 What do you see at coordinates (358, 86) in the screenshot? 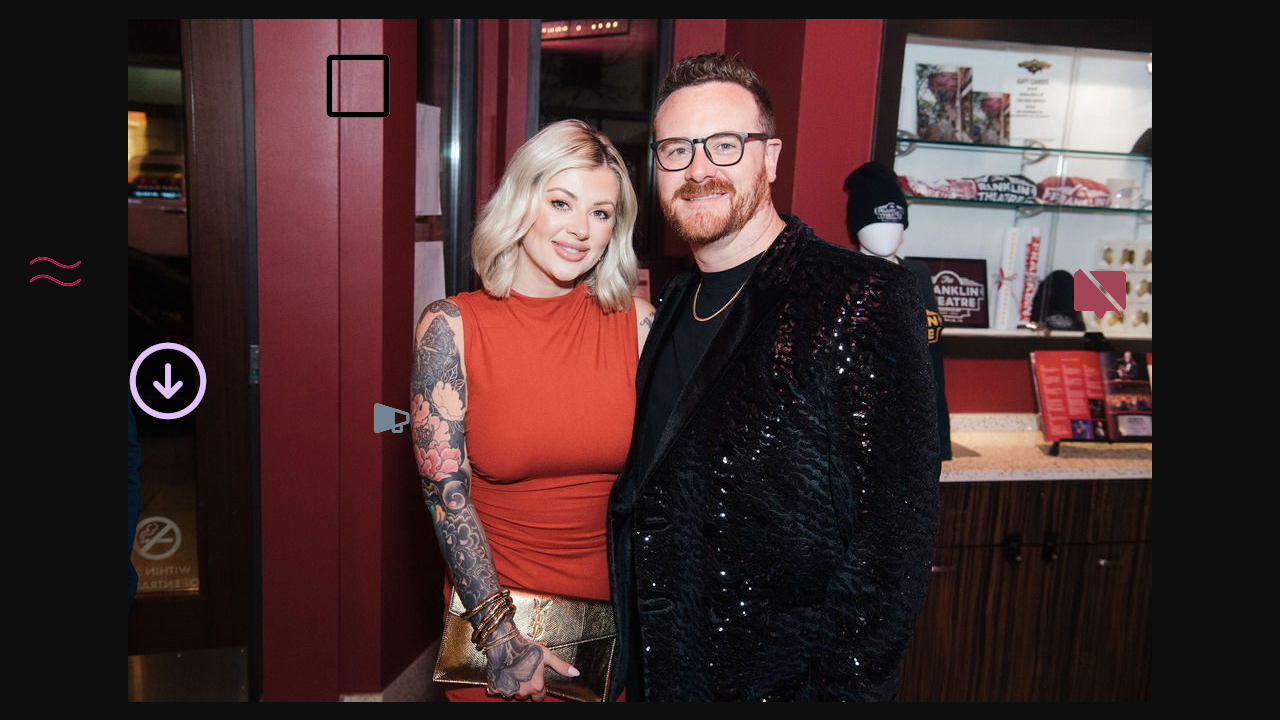
I see `stop media playback` at bounding box center [358, 86].